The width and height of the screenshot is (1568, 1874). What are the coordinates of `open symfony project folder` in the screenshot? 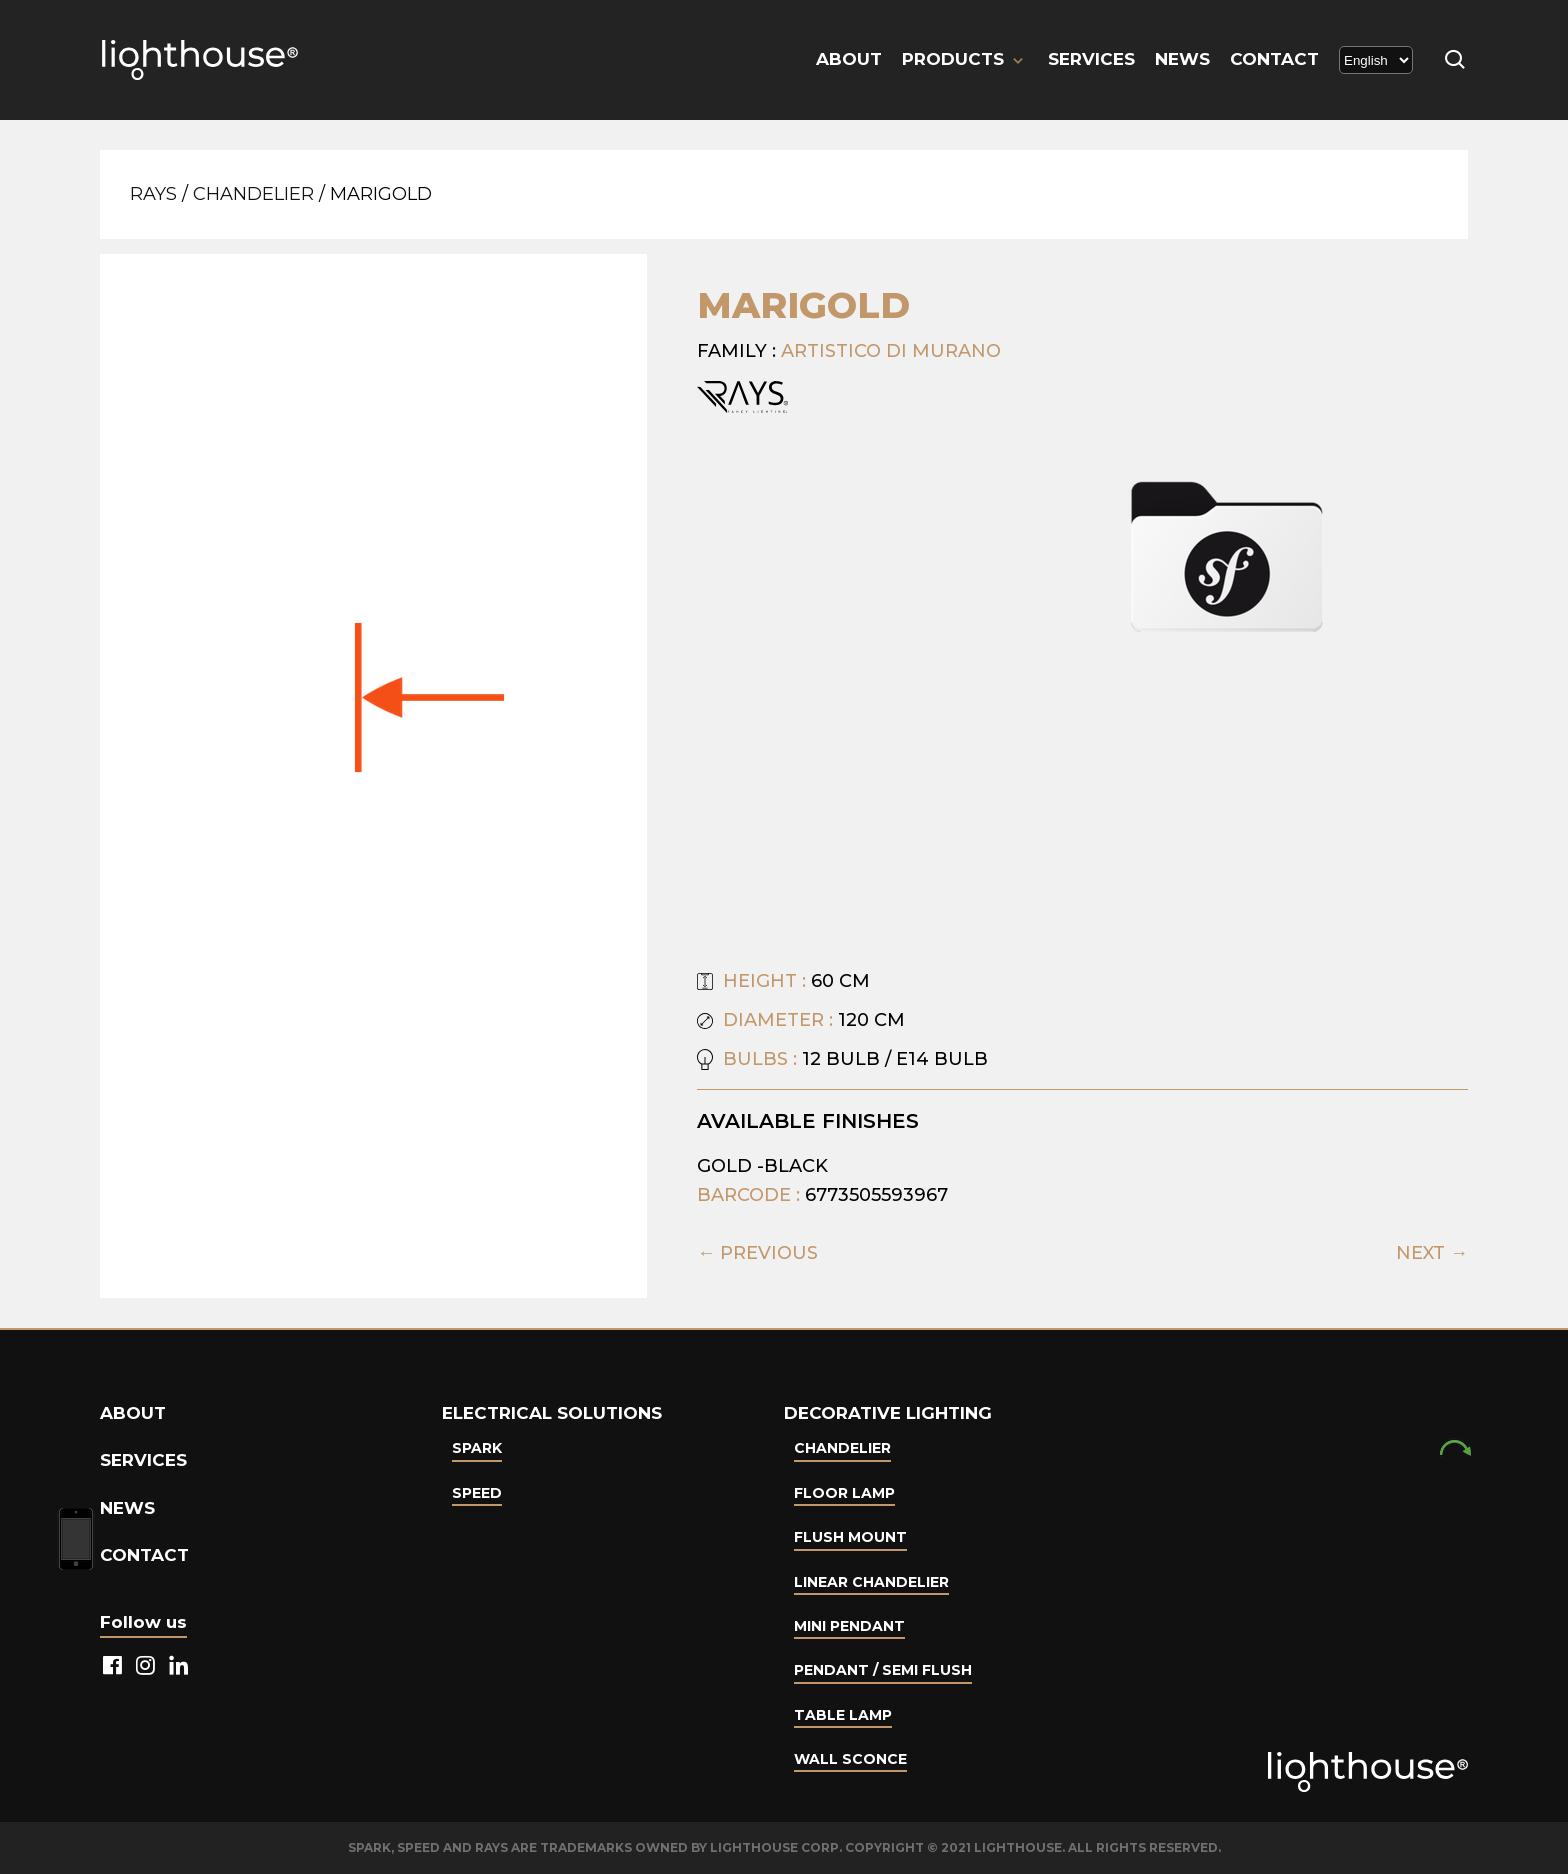 It's located at (1226, 562).